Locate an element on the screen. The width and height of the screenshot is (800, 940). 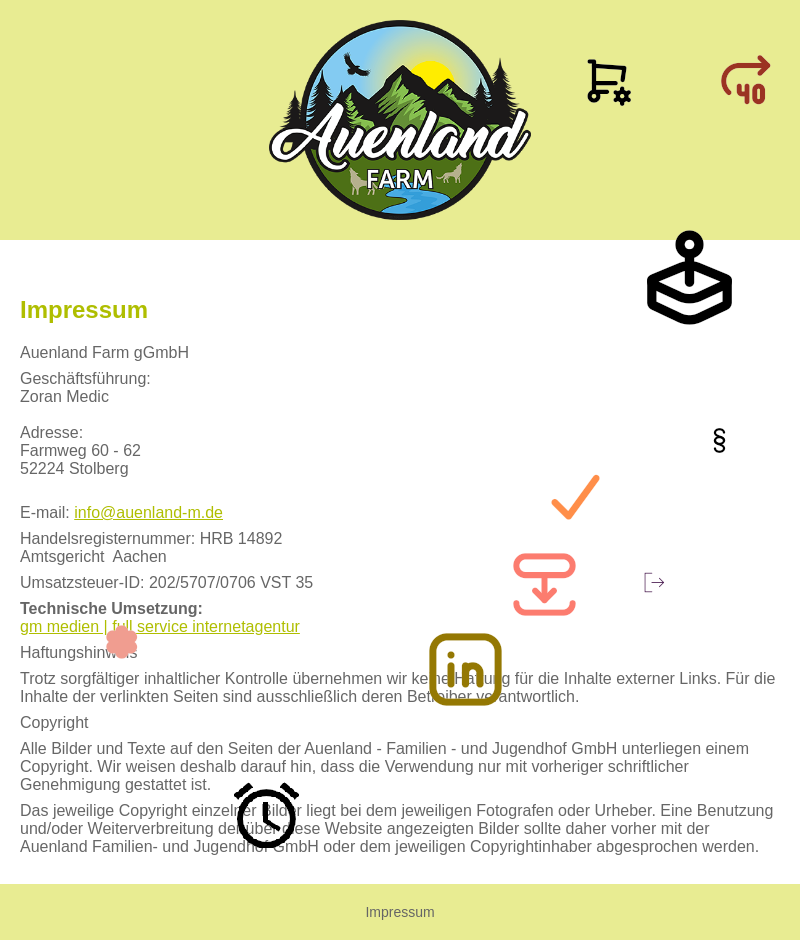
view or manage alarms is located at coordinates (266, 815).